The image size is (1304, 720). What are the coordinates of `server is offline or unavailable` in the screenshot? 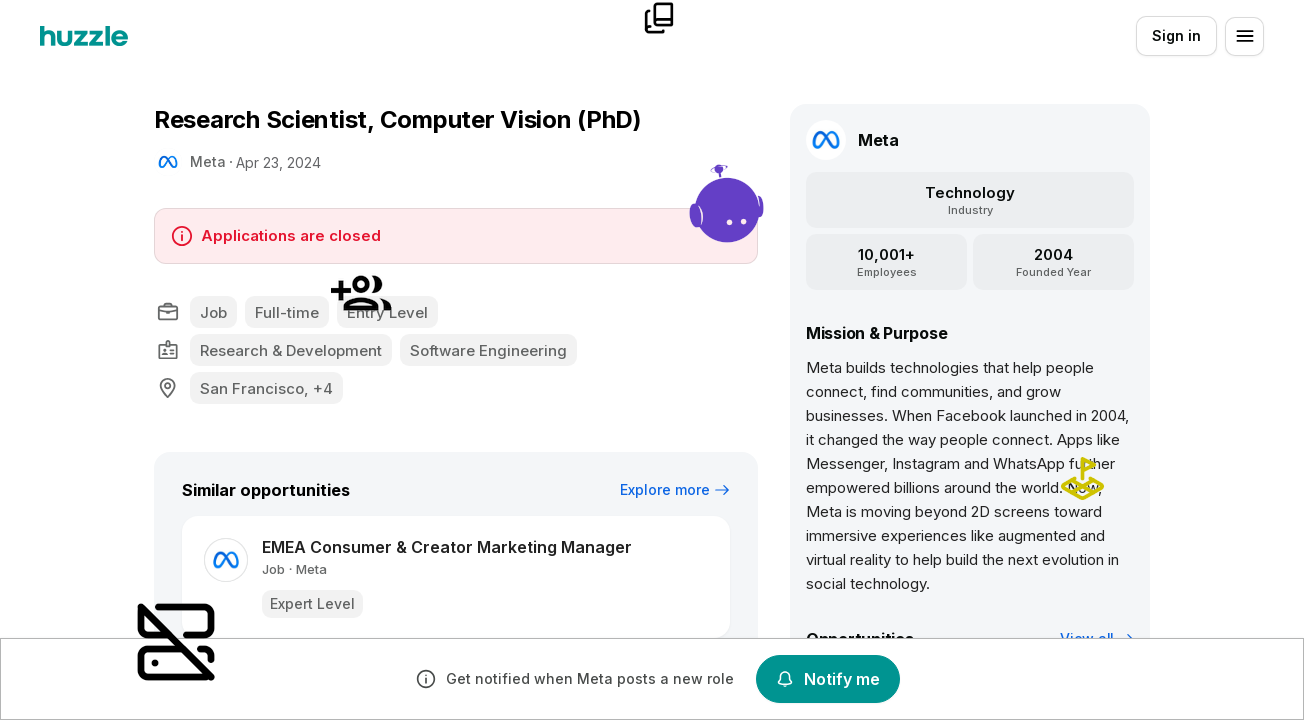 It's located at (176, 642).